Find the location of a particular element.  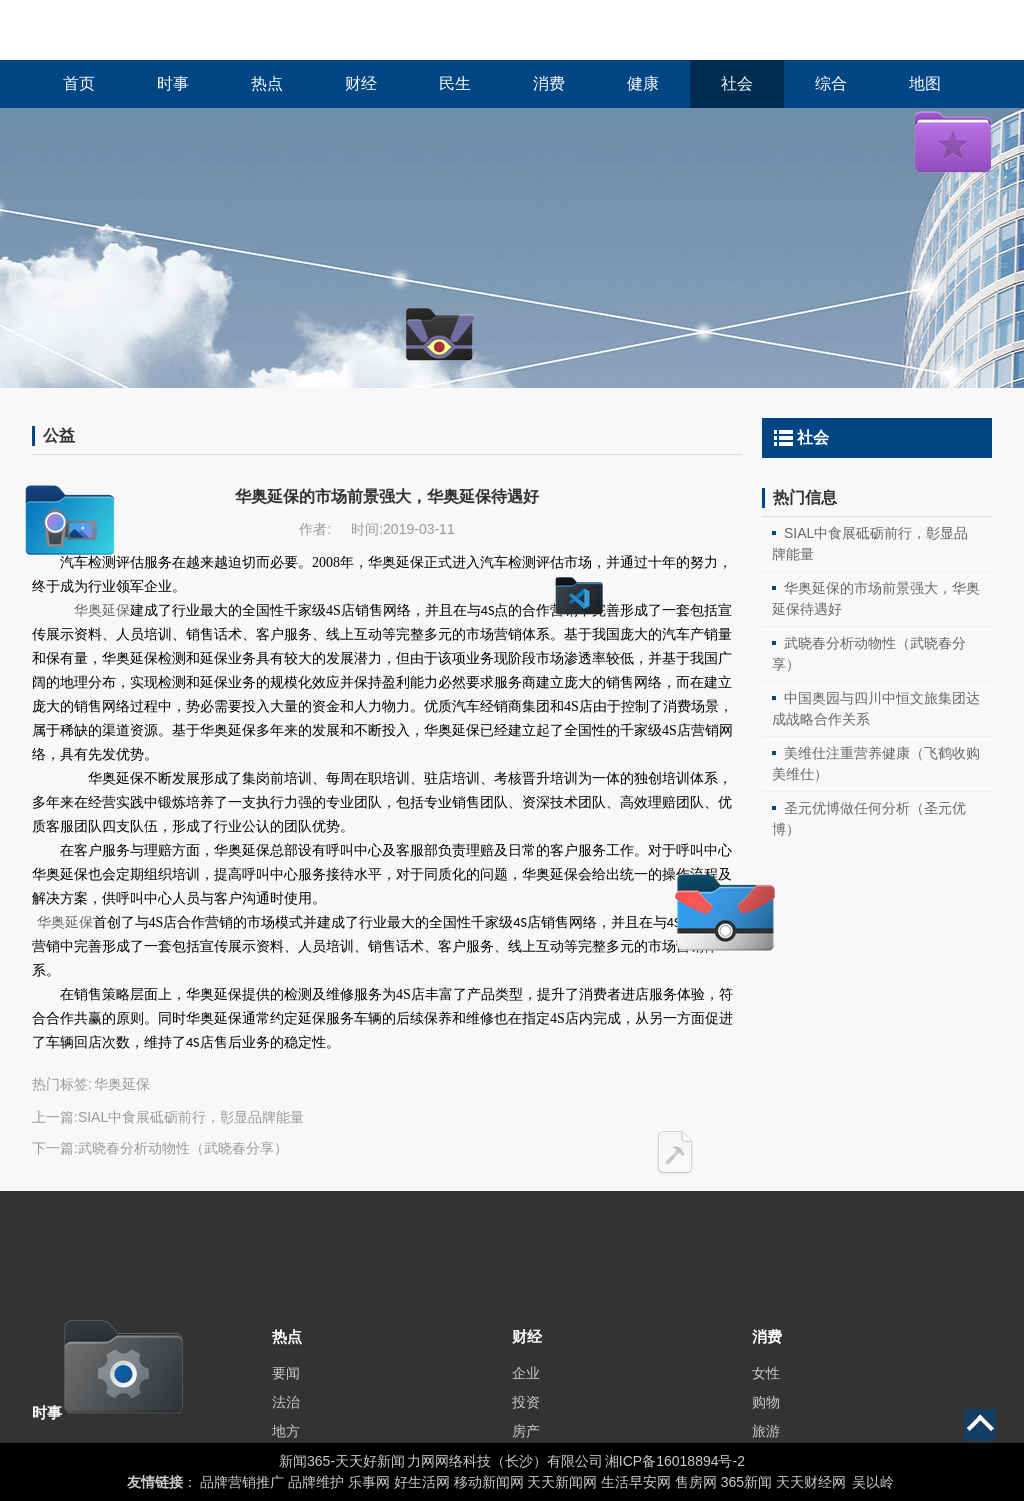

open folder containing Pokémon-style game files is located at coordinates (439, 336).